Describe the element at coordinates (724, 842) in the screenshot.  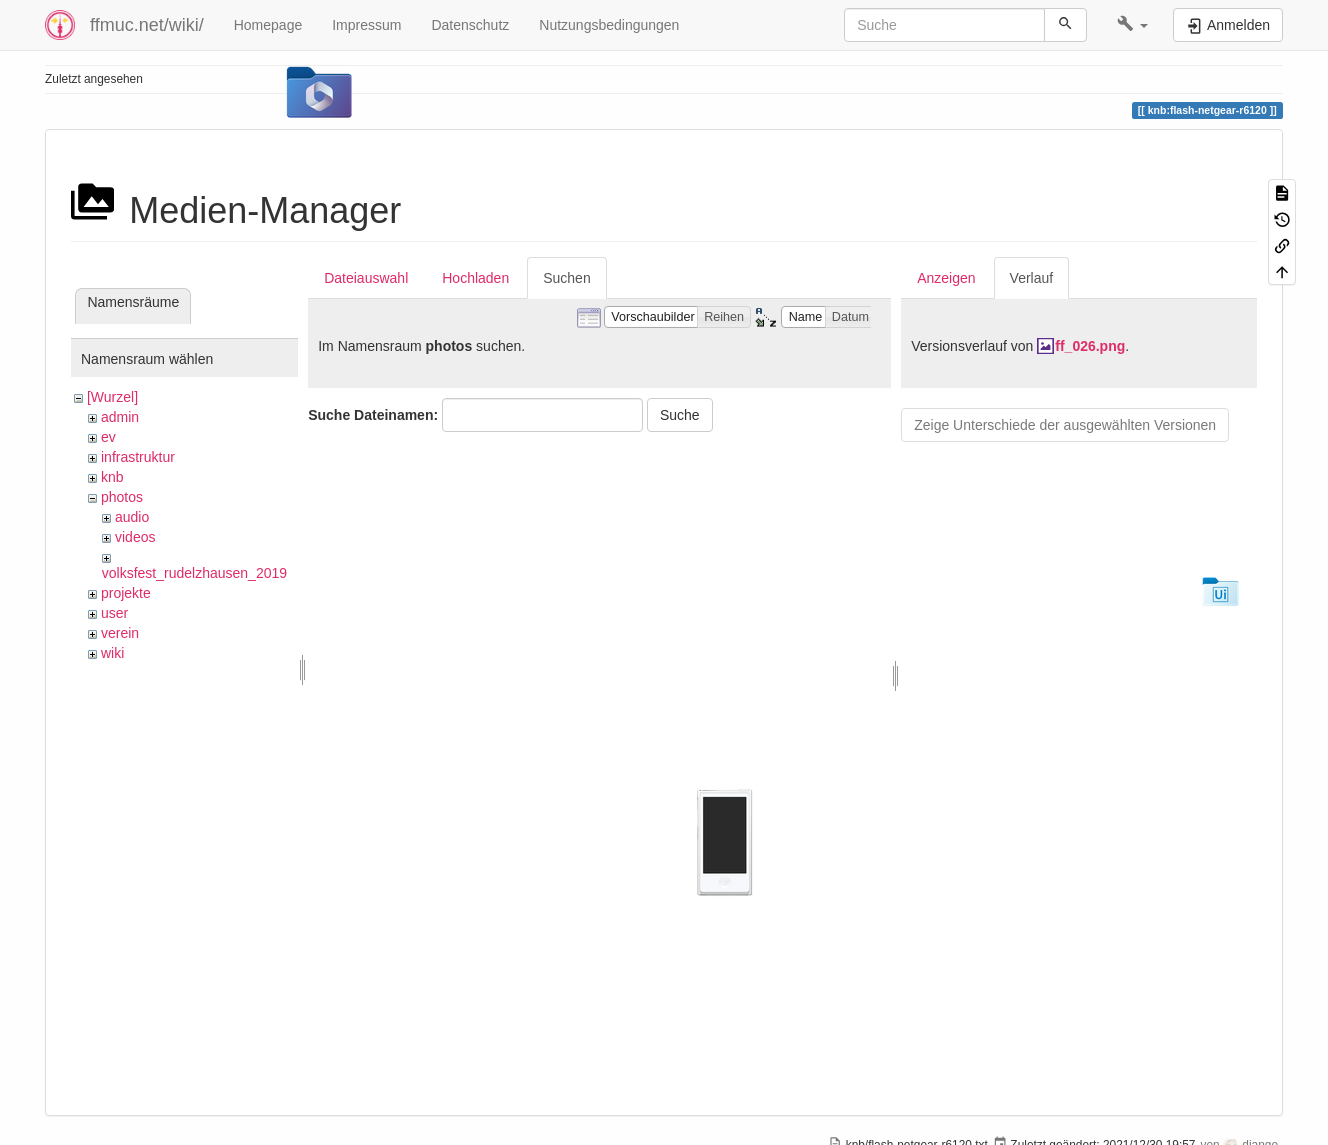
I see `iPod nano device connected` at that location.